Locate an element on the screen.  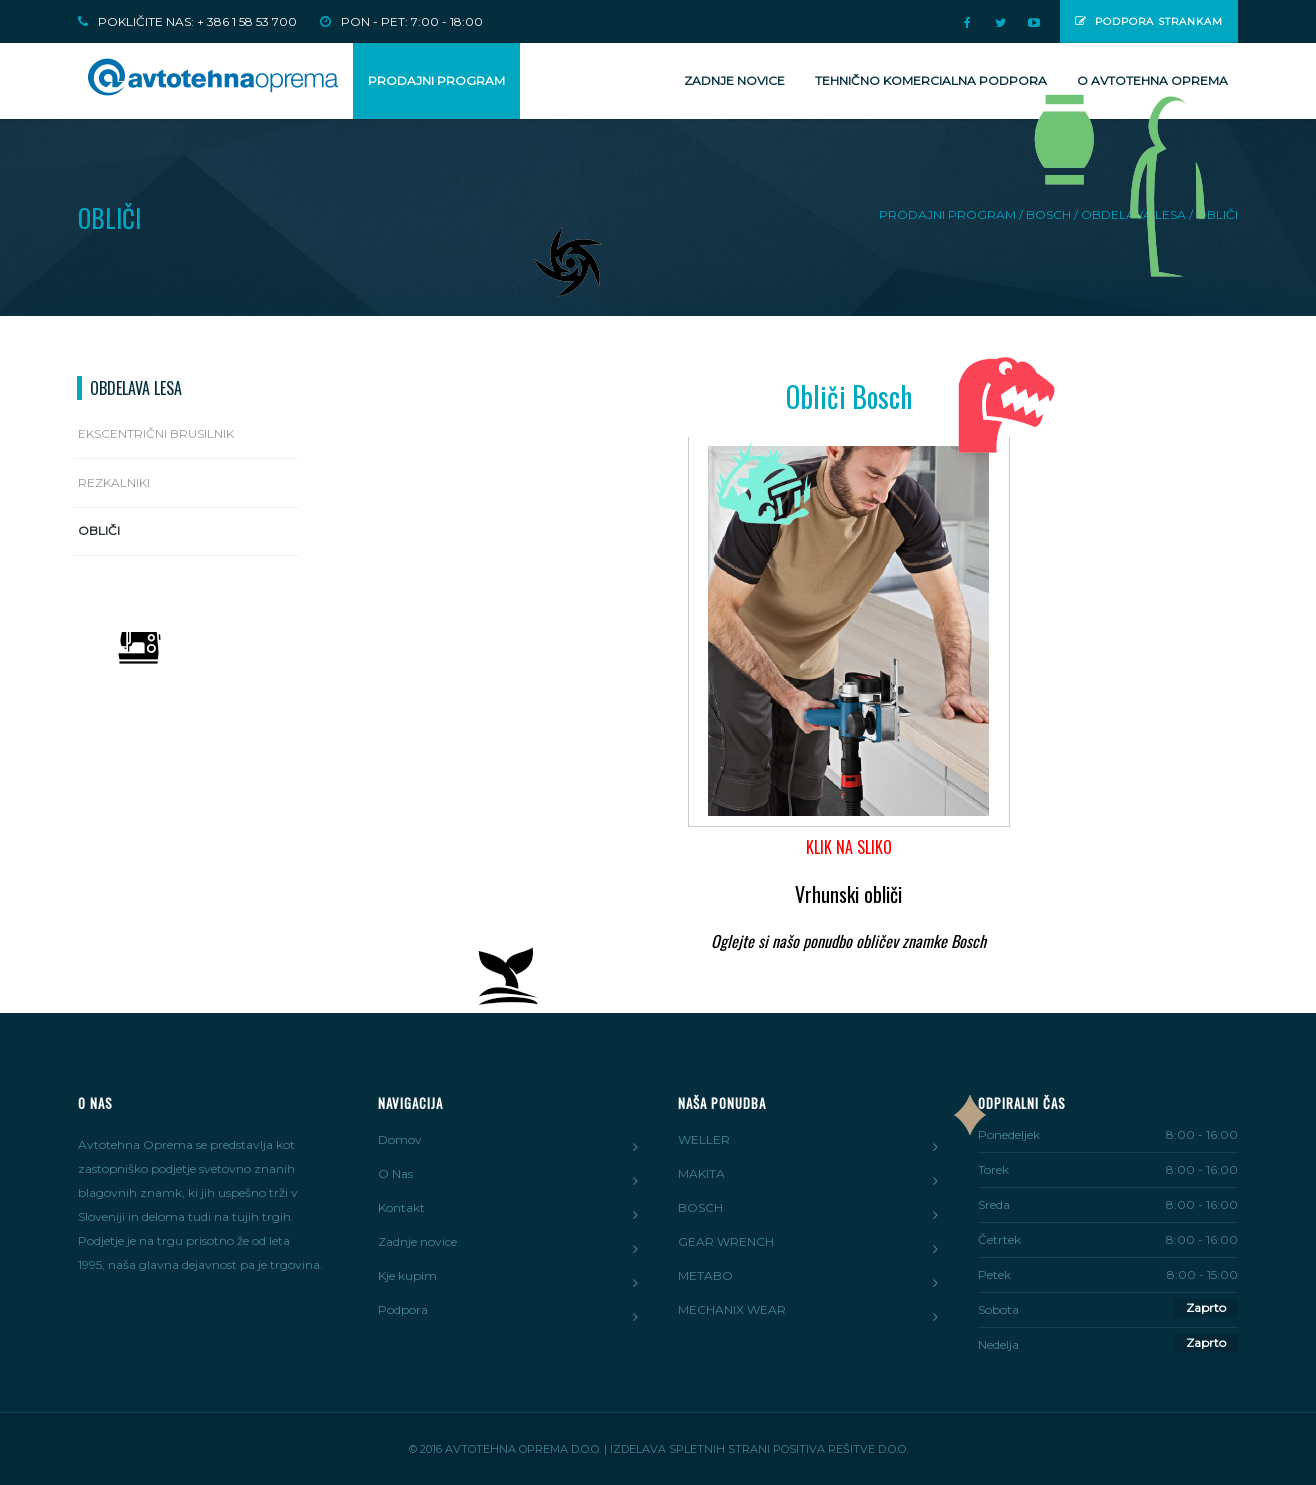
spinning shuriken or ninja star weapon indicator is located at coordinates (568, 262).